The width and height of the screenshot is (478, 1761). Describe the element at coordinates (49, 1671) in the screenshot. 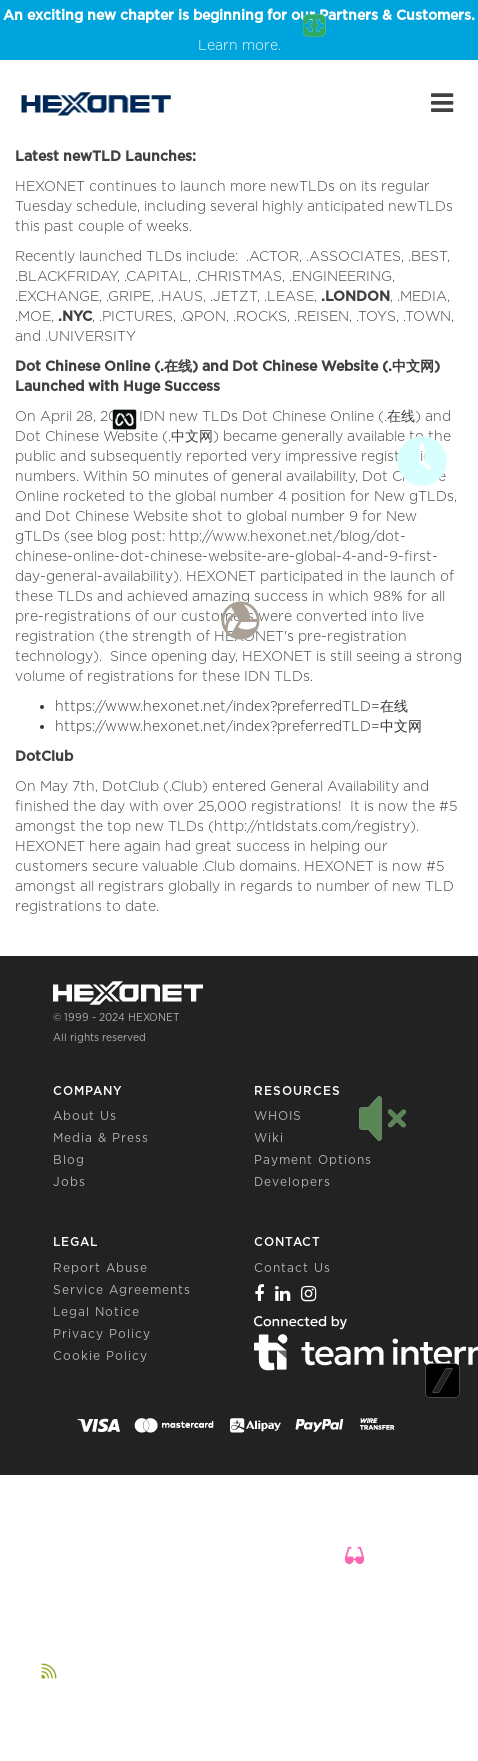

I see `check connection latency or network status` at that location.